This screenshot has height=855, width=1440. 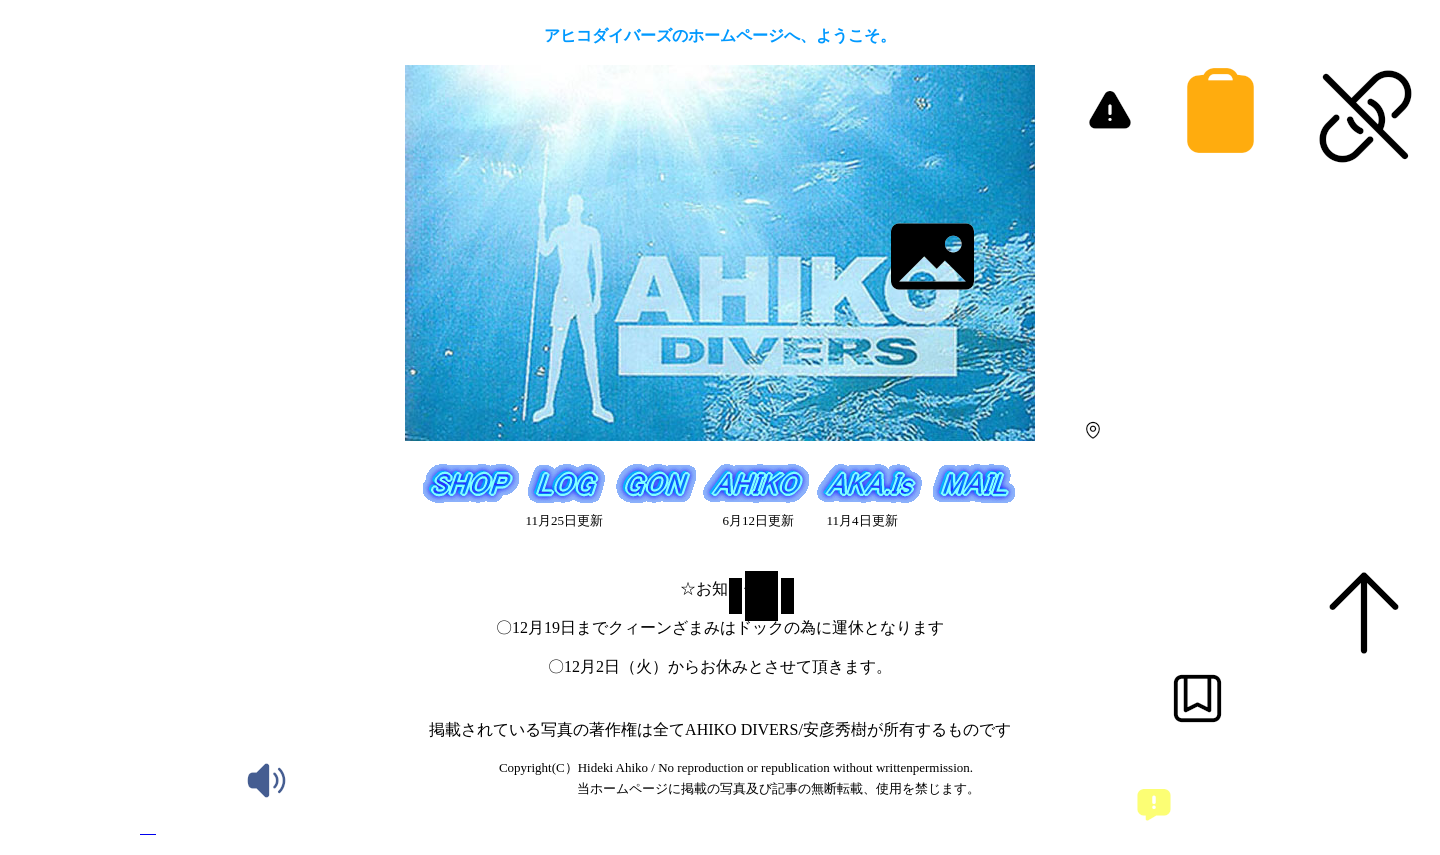 I want to click on indicates a warning or caution state, so click(x=1110, y=112).